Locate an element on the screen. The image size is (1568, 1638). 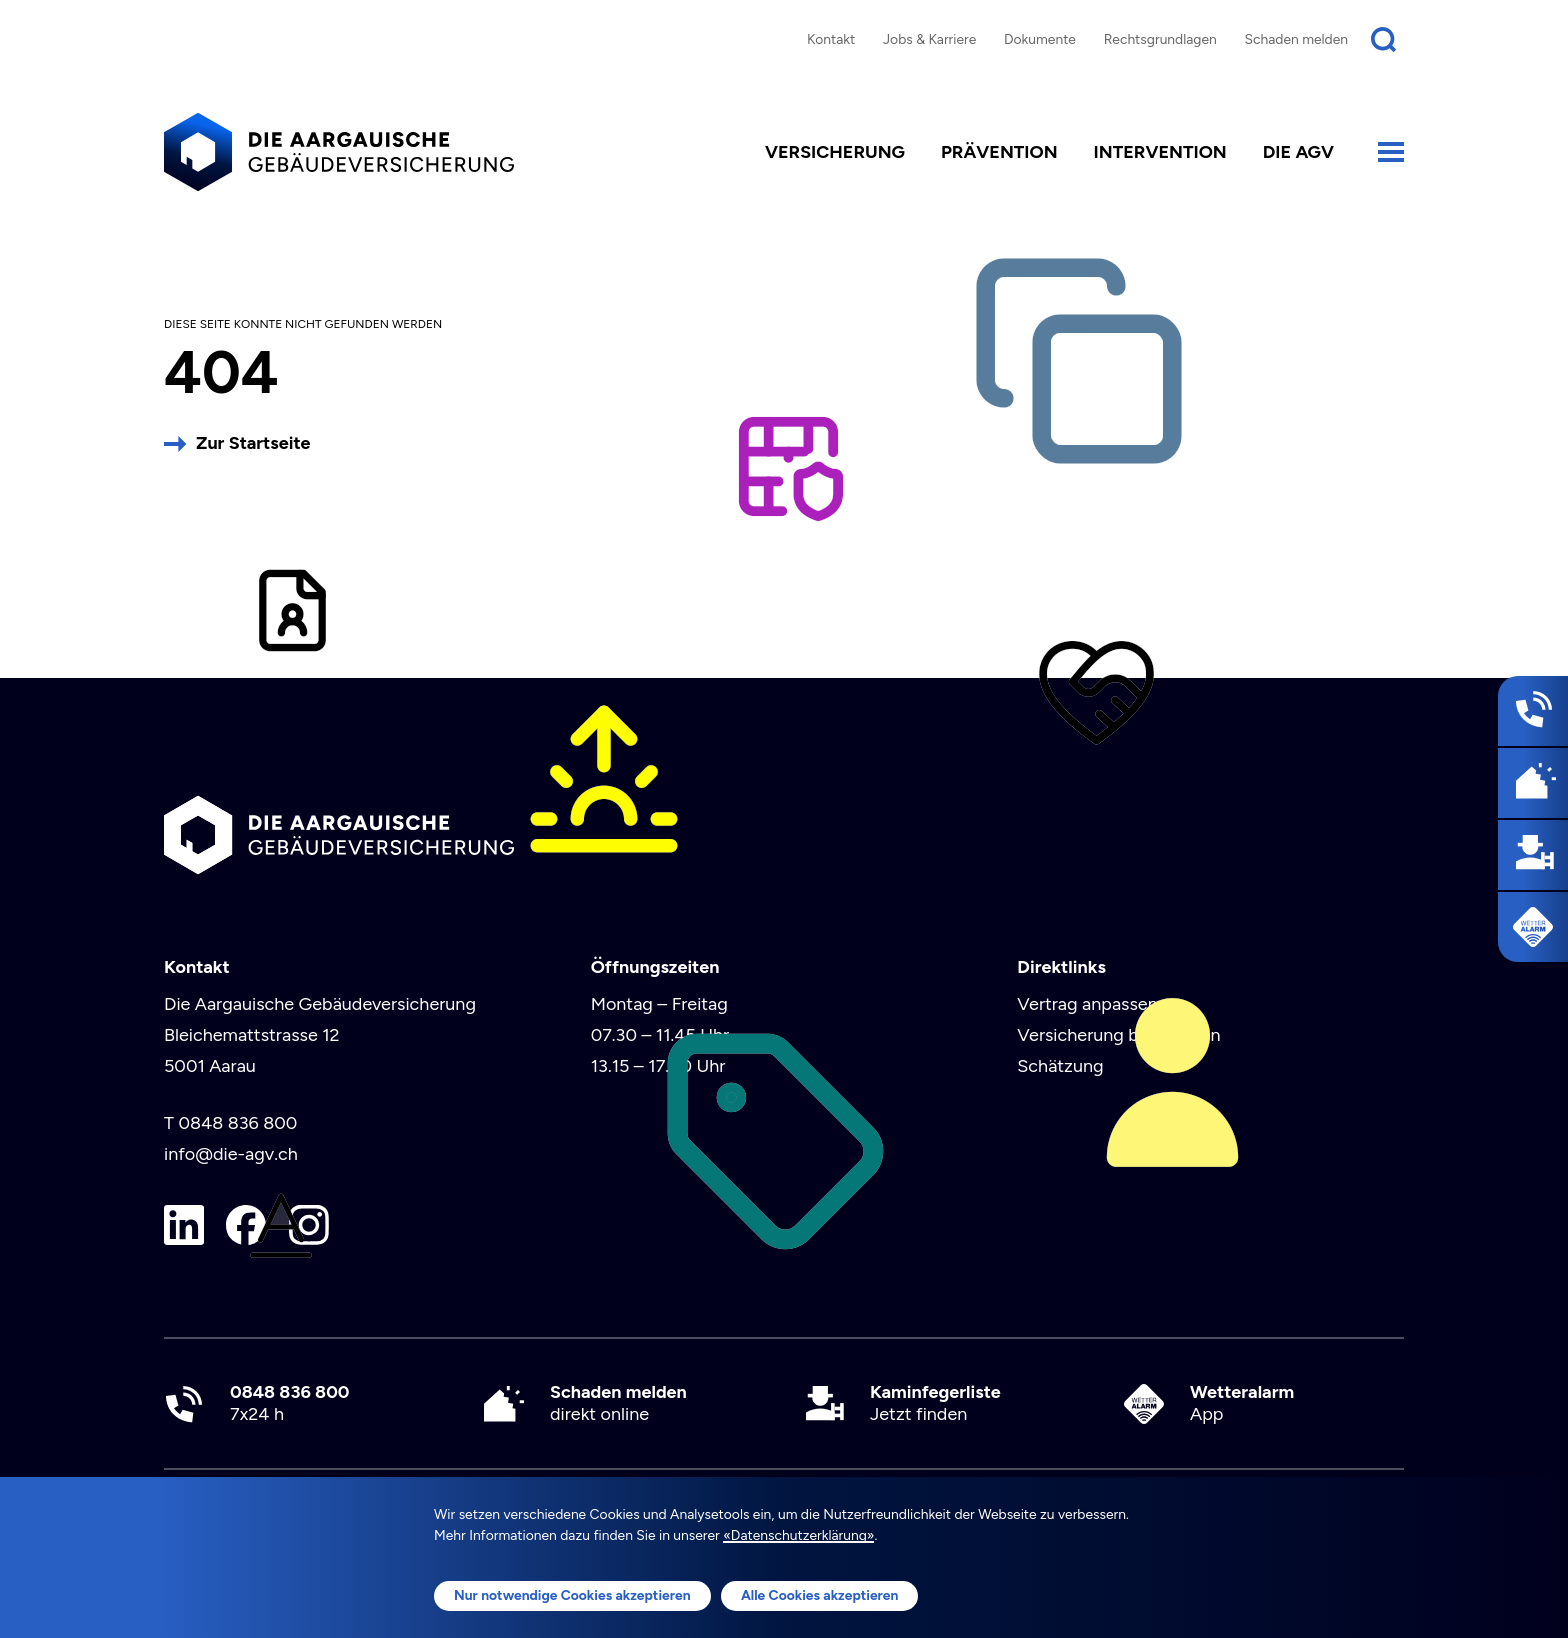
apply underline formatting to text is located at coordinates (281, 1227).